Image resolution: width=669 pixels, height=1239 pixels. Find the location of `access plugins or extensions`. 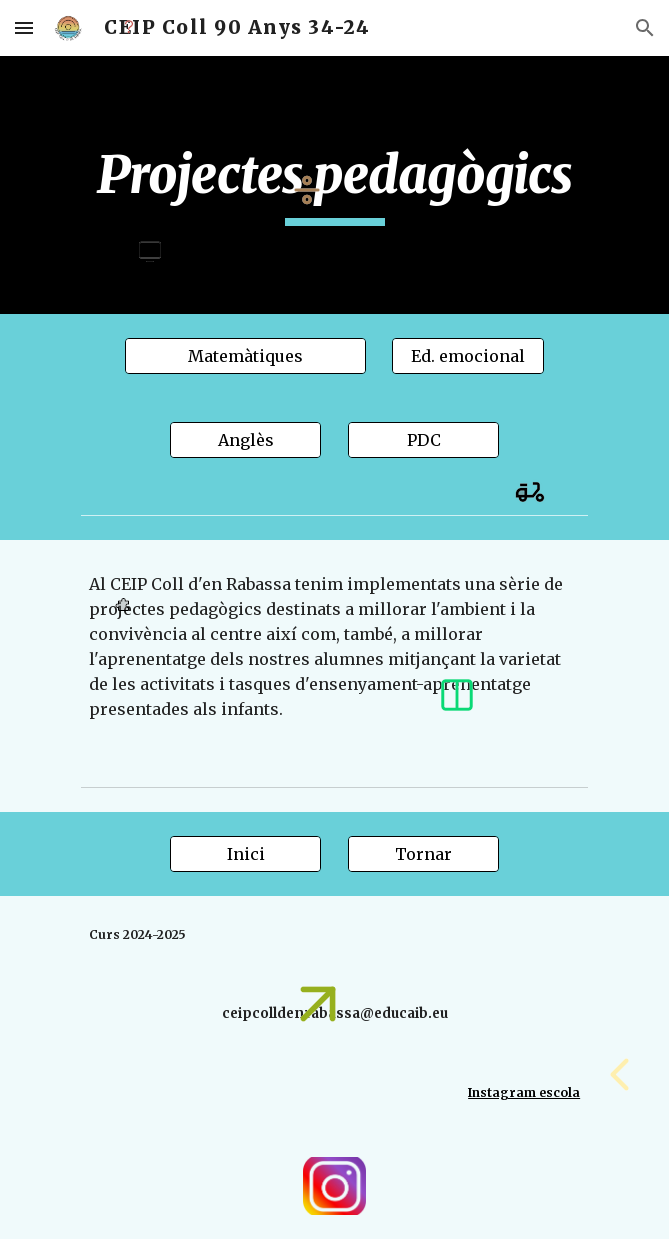

access plugins or extensions is located at coordinates (123, 605).